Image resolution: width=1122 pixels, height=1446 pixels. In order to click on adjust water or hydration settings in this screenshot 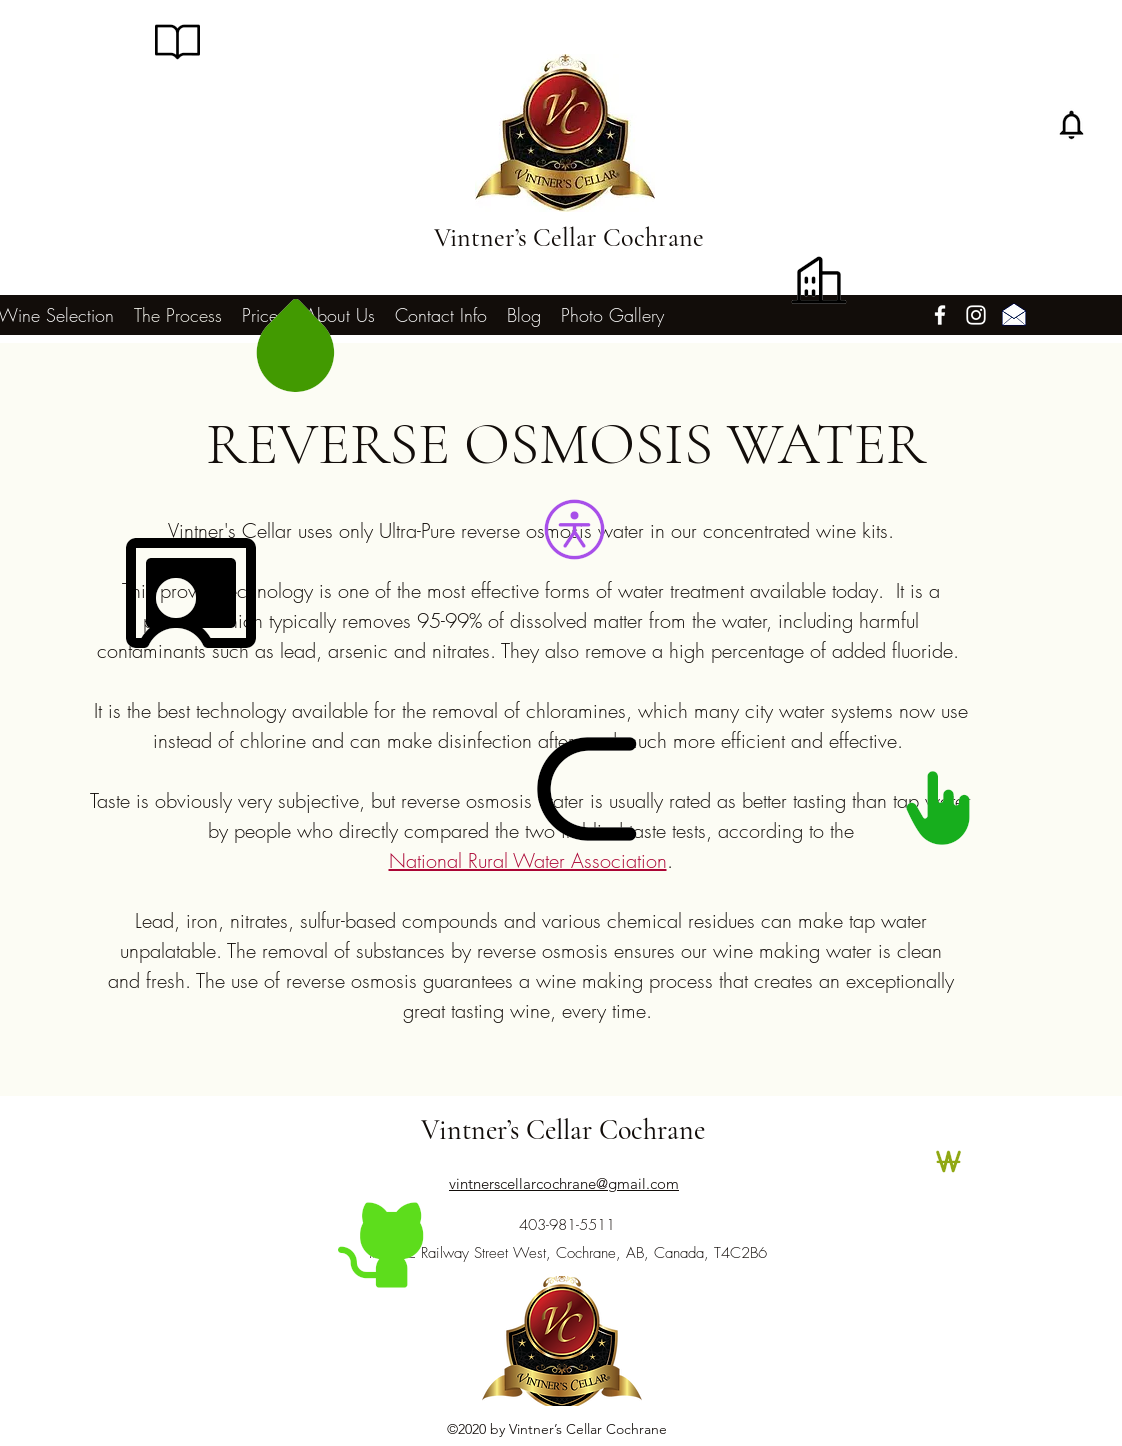, I will do `click(295, 345)`.